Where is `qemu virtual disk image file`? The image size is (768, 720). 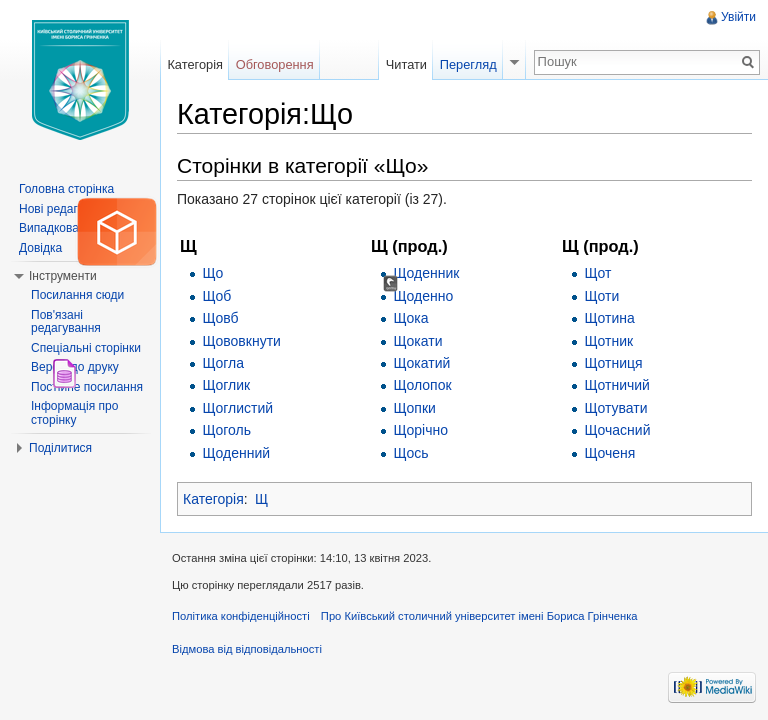 qemu virtual disk image file is located at coordinates (390, 283).